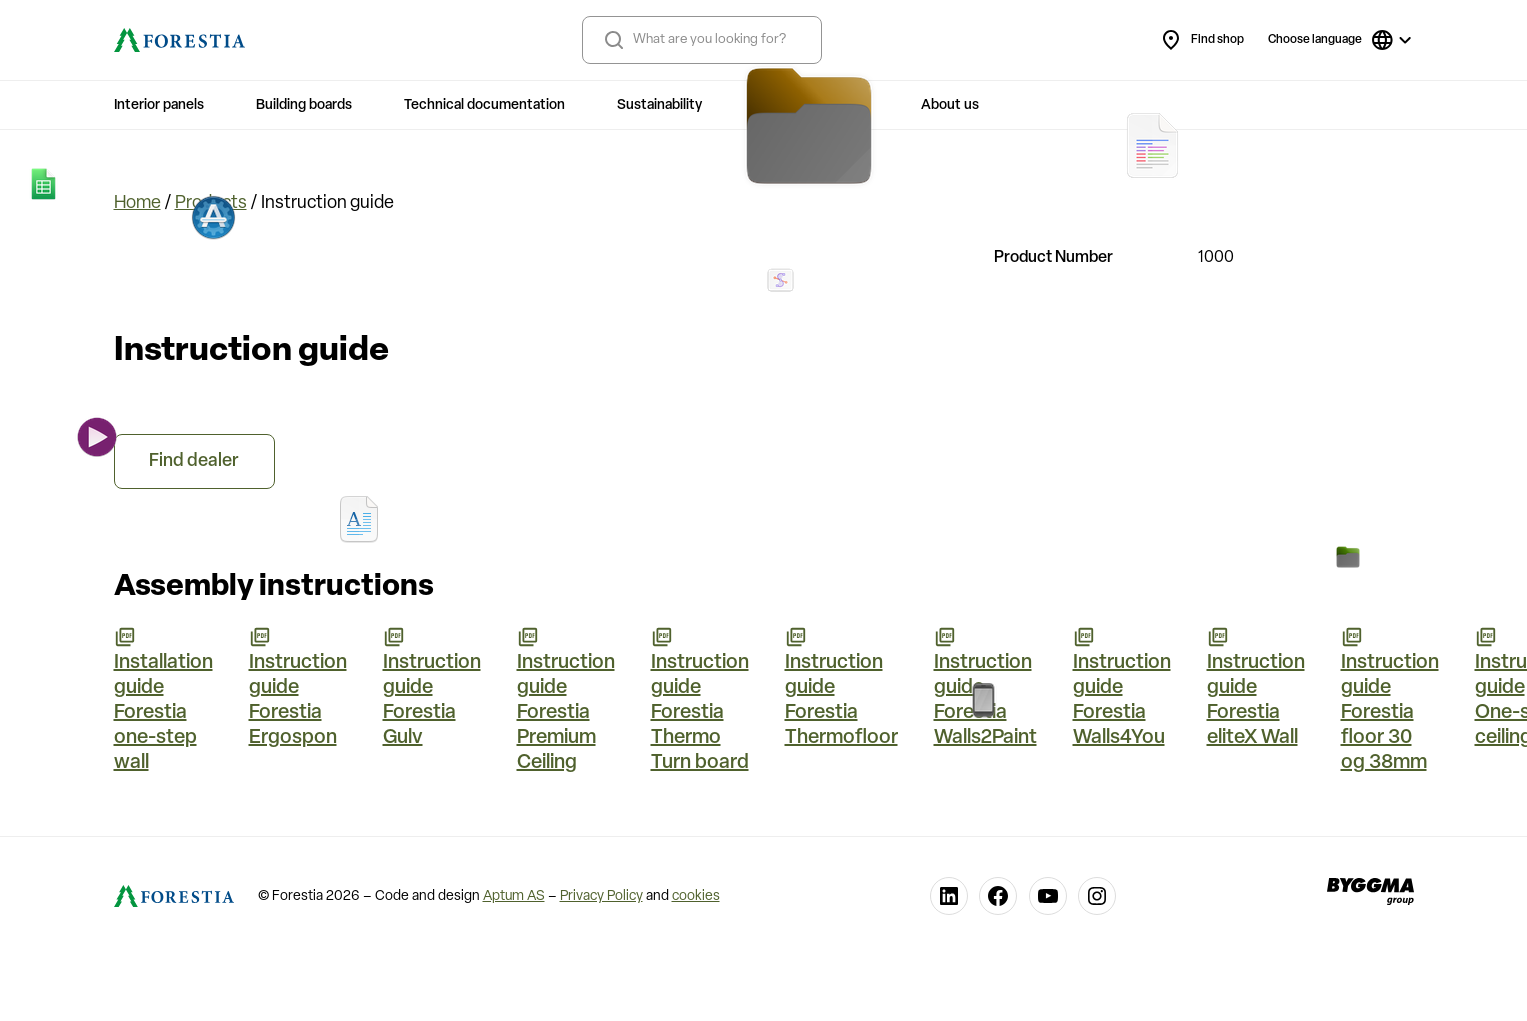 The height and width of the screenshot is (1021, 1527). What do you see at coordinates (97, 437) in the screenshot?
I see `indicates video content or media files` at bounding box center [97, 437].